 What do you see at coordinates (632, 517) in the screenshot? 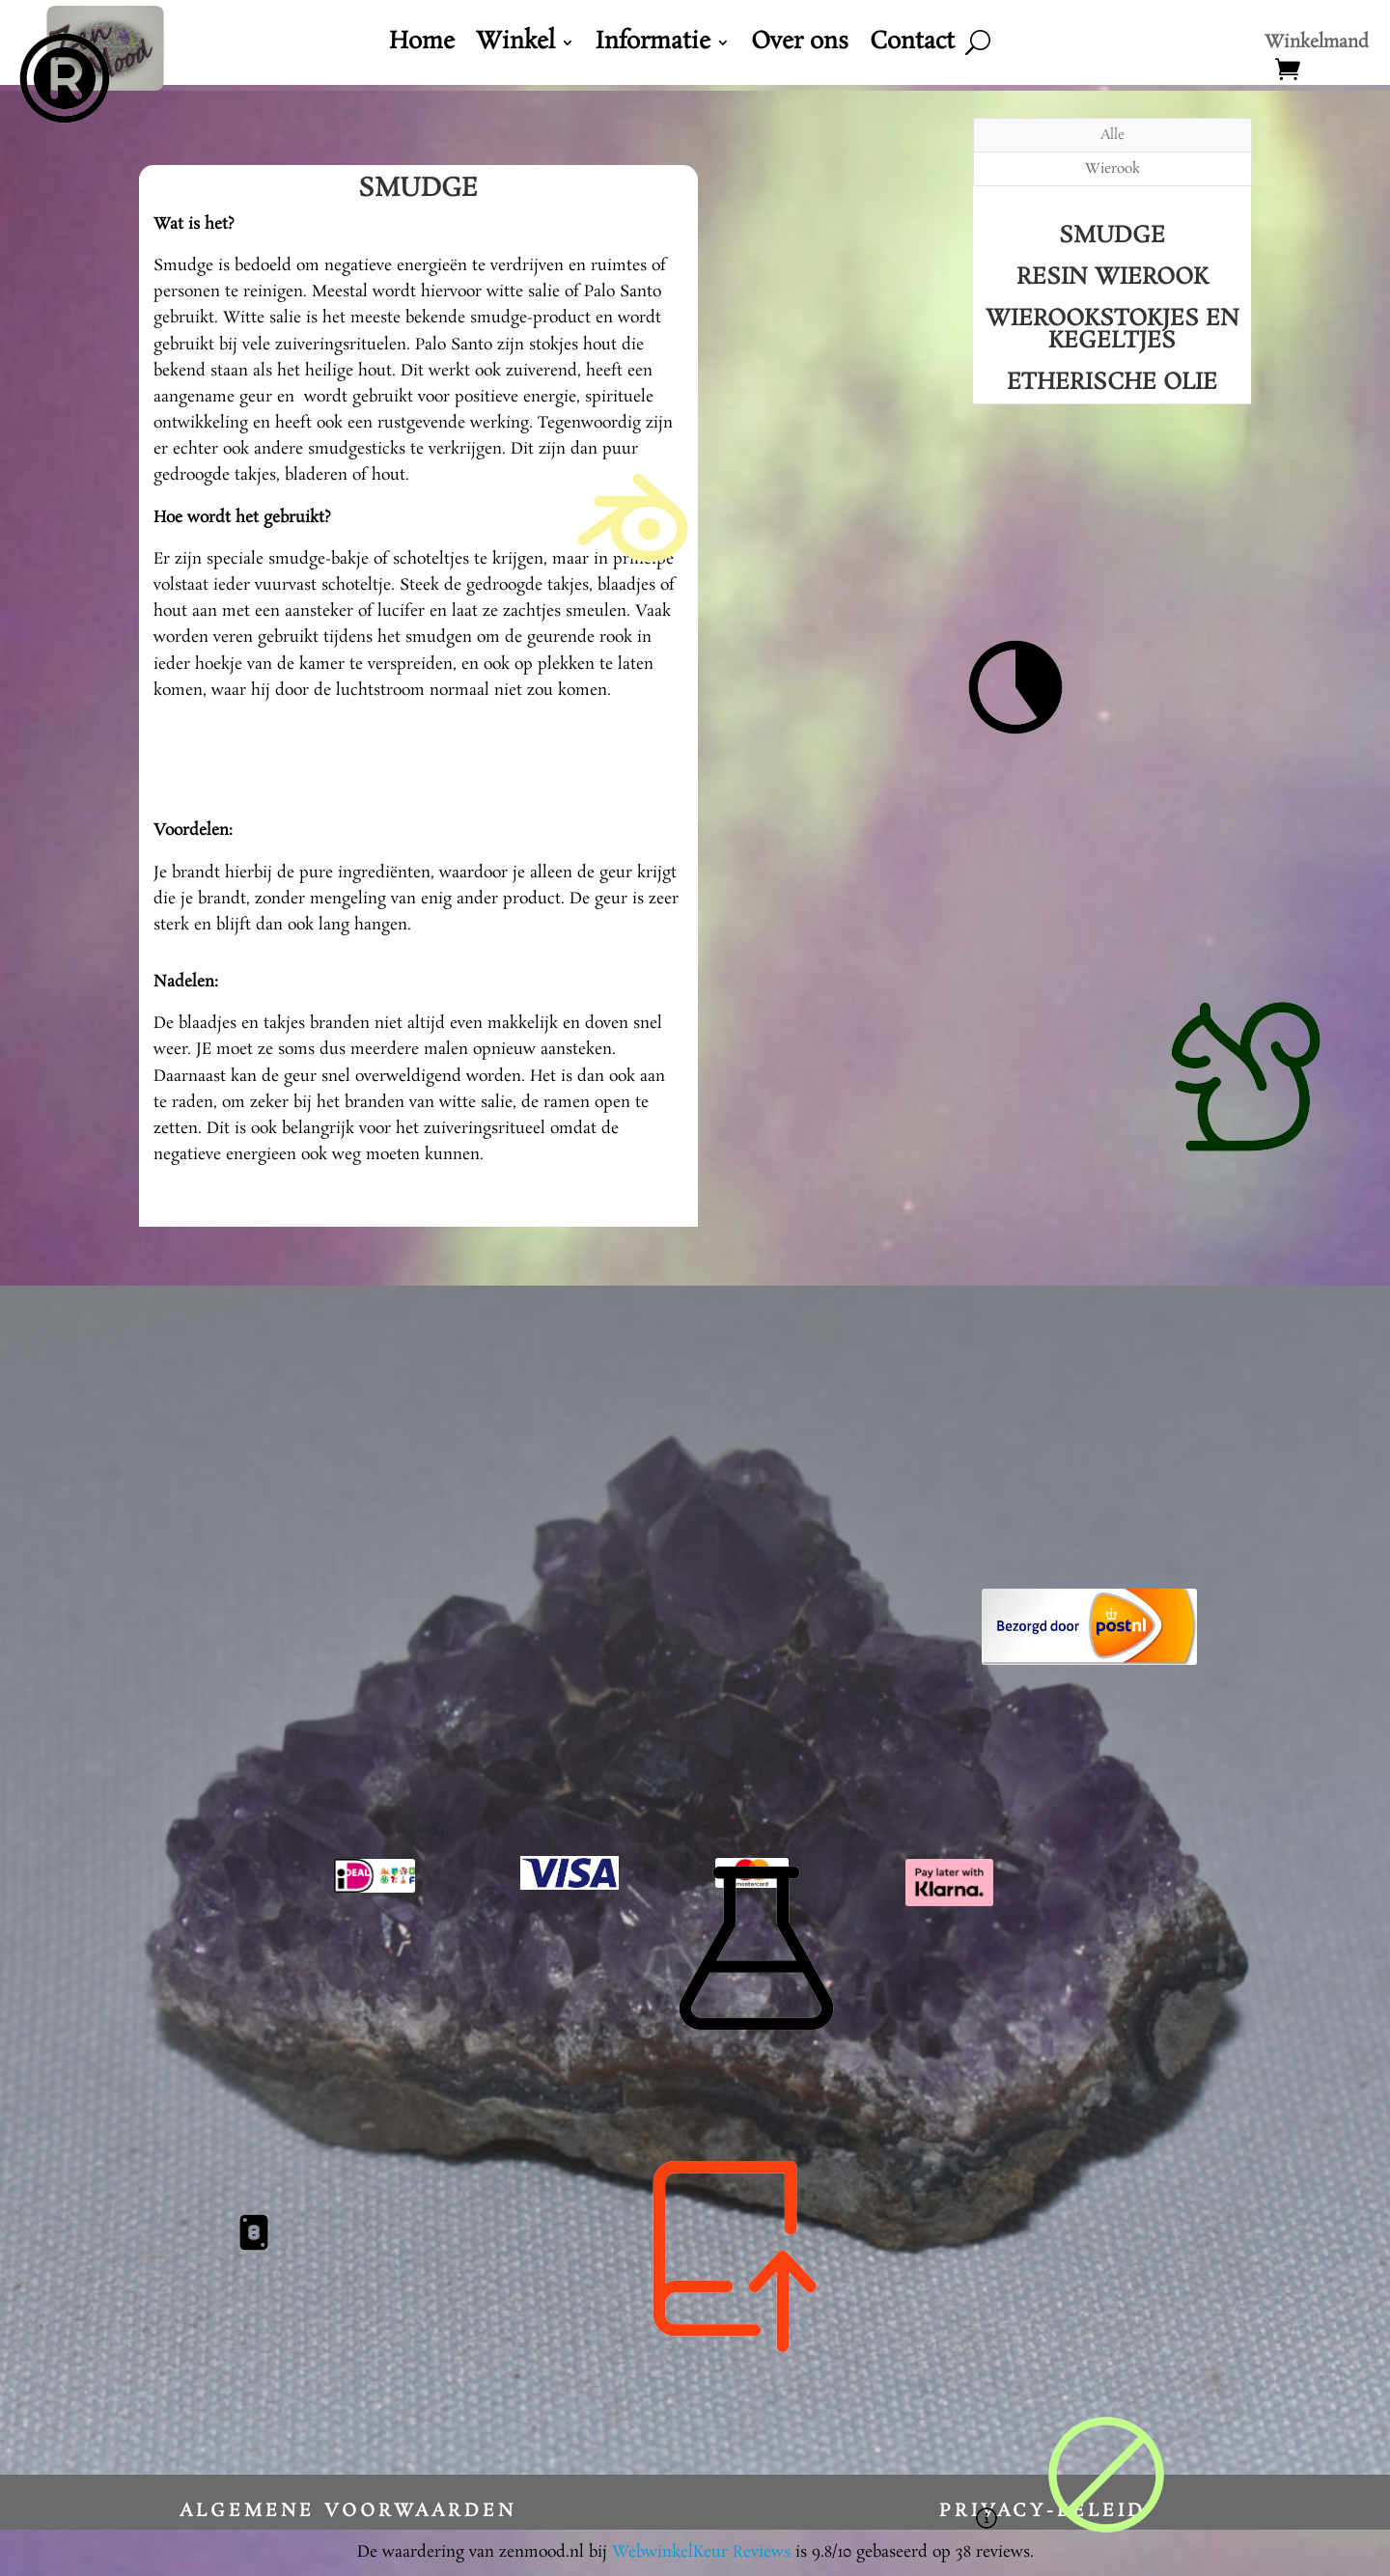
I see `open blender 3d modeling software` at bounding box center [632, 517].